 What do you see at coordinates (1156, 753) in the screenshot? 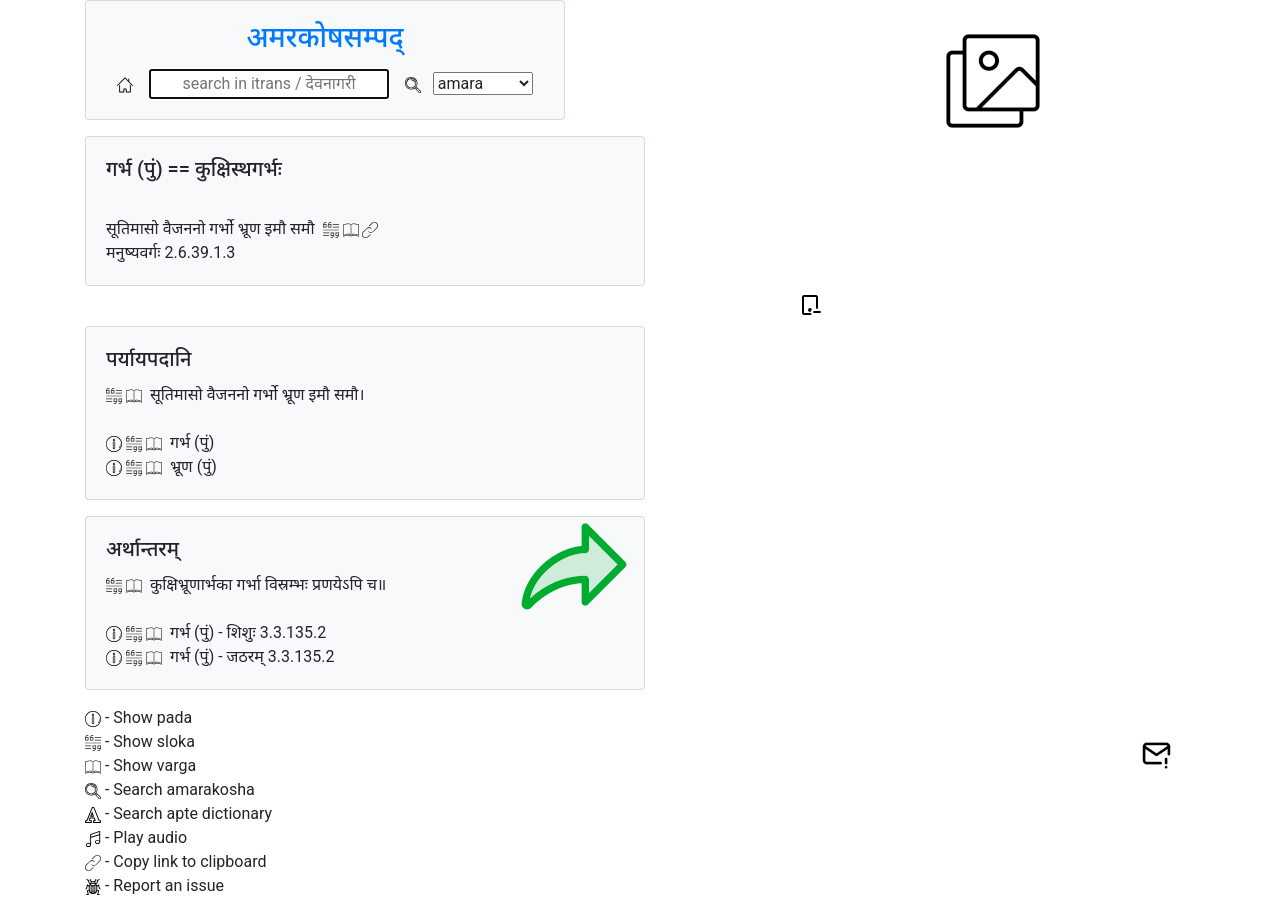
I see `indicates an urgent or important email` at bounding box center [1156, 753].